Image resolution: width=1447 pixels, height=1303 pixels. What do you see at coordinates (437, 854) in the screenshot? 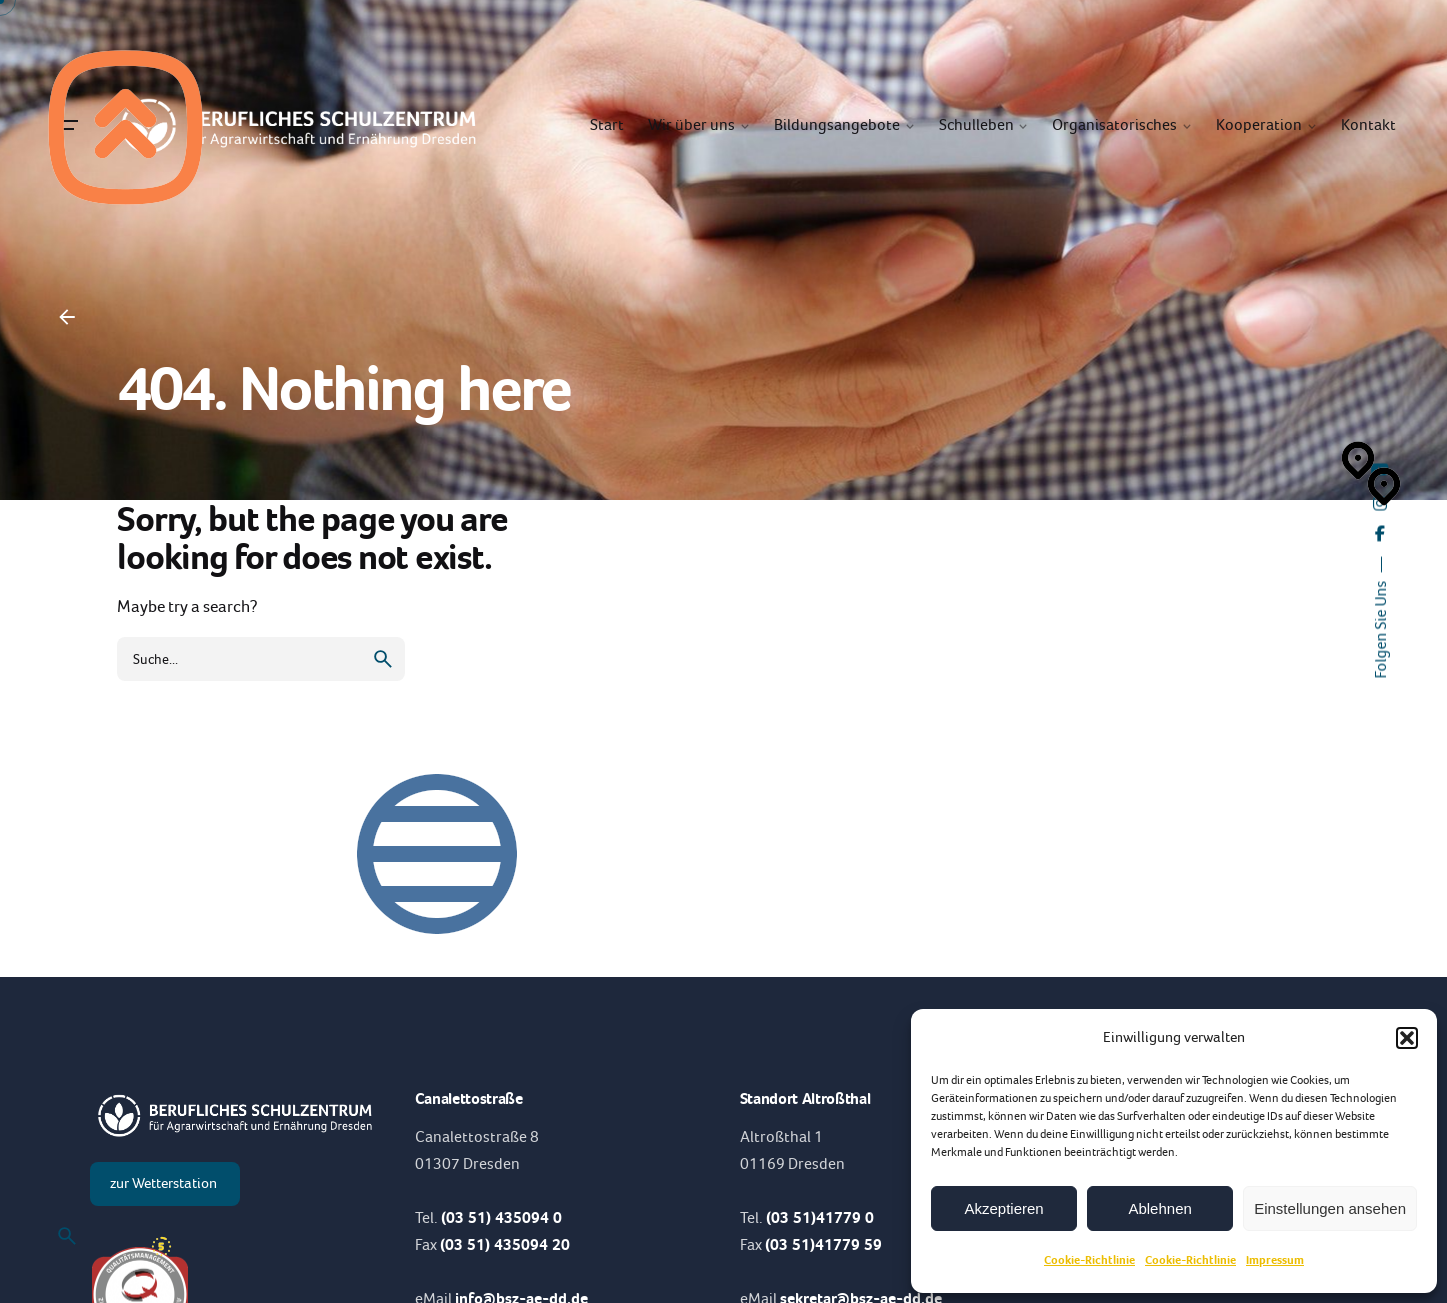
I see `view global latitude lines or geographic coordinates` at bounding box center [437, 854].